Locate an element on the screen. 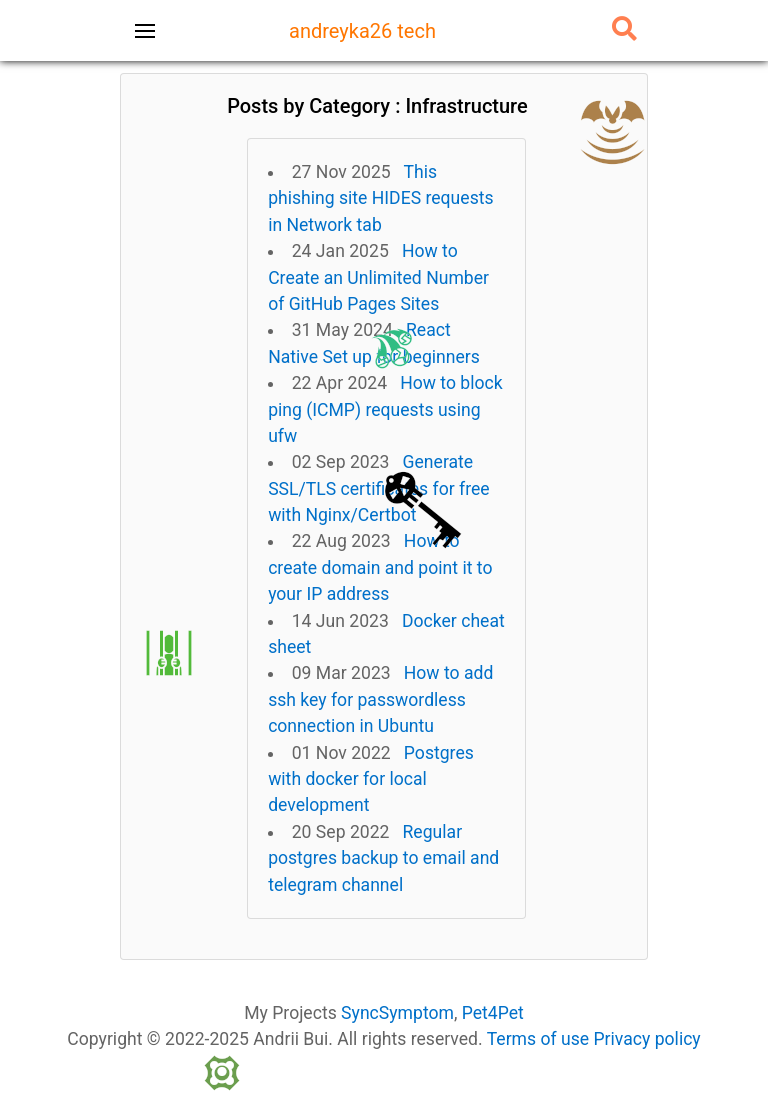  fire attack or spell ability in a game is located at coordinates (391, 348).